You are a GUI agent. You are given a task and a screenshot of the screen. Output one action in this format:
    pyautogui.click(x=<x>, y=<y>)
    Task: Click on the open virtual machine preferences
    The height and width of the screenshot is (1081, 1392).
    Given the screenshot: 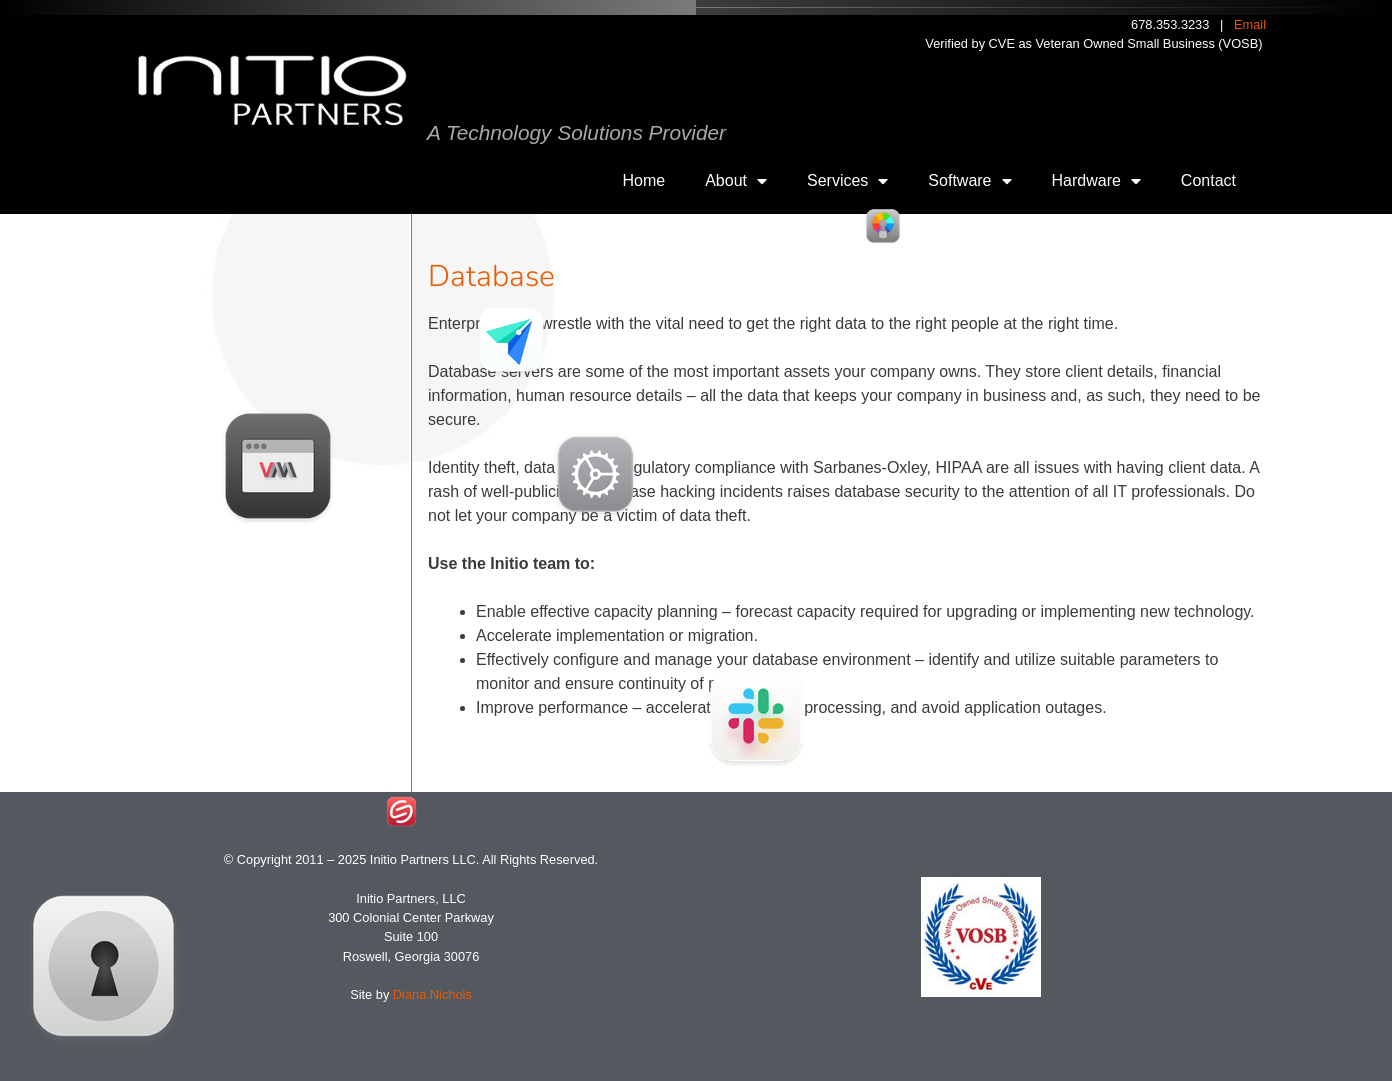 What is the action you would take?
    pyautogui.click(x=278, y=466)
    